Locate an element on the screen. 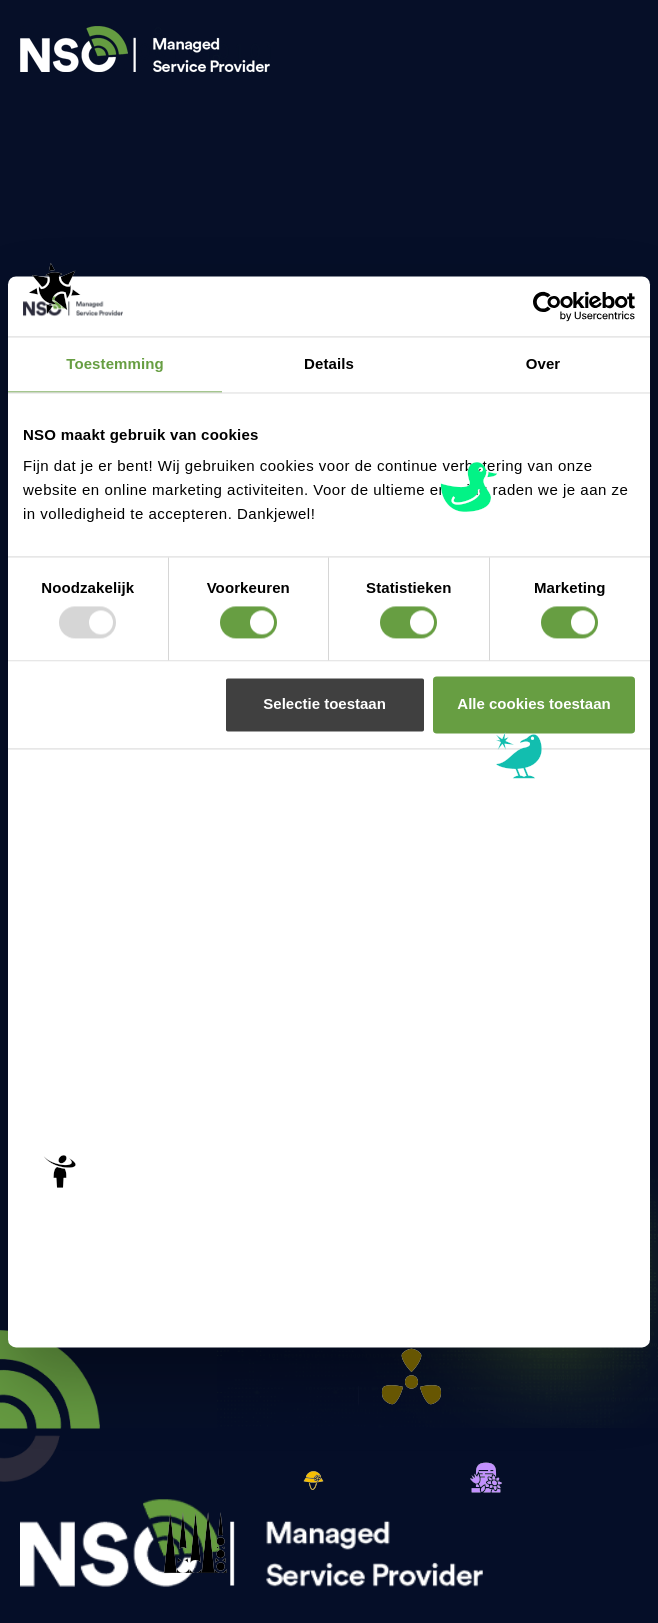 The width and height of the screenshot is (658, 1623). play backgammon is located at coordinates (195, 1541).